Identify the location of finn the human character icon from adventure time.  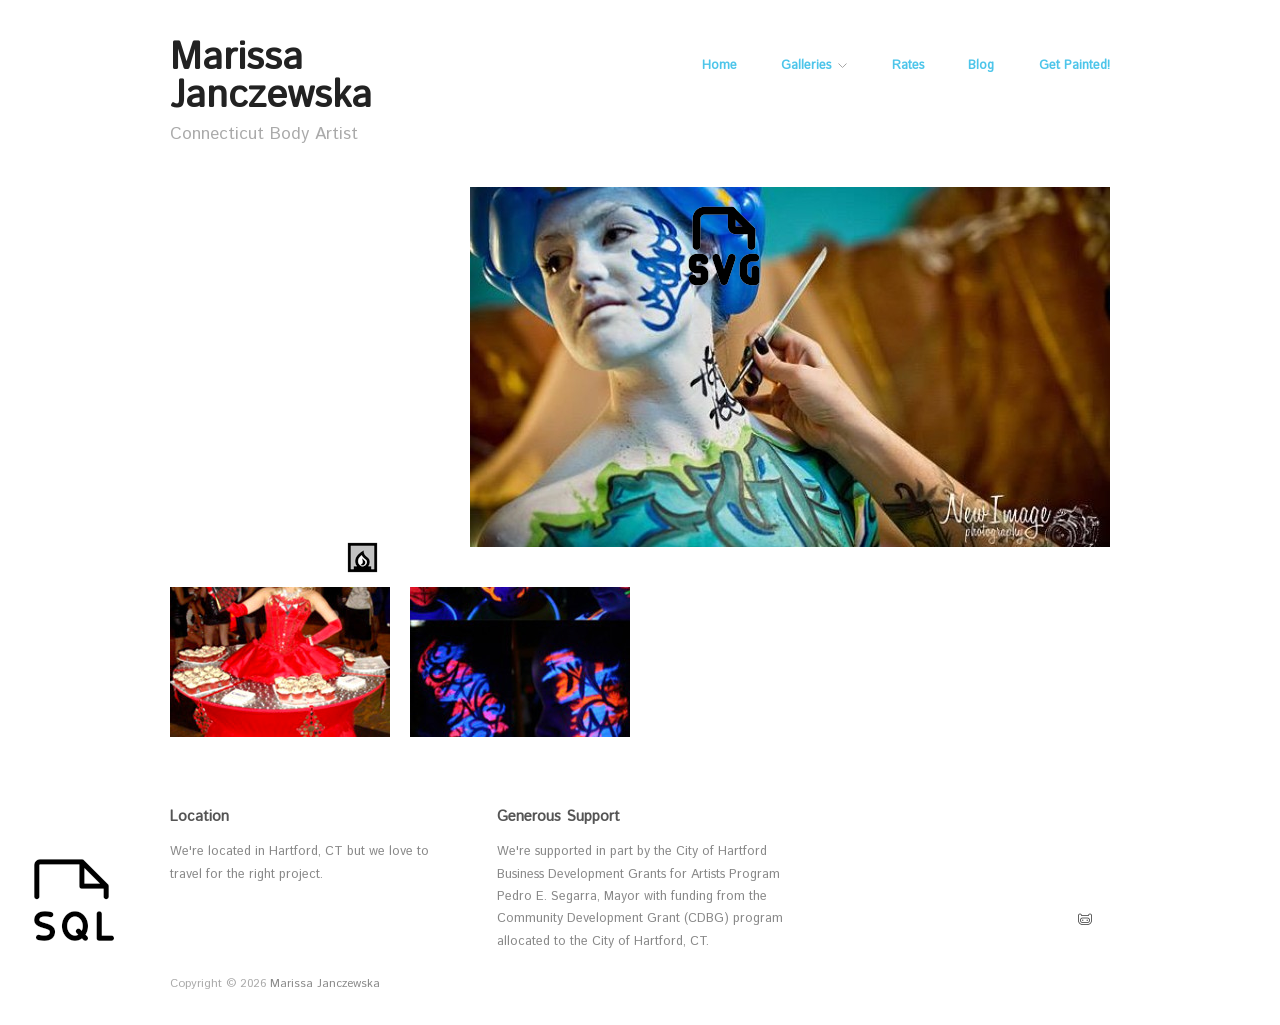
(1085, 919).